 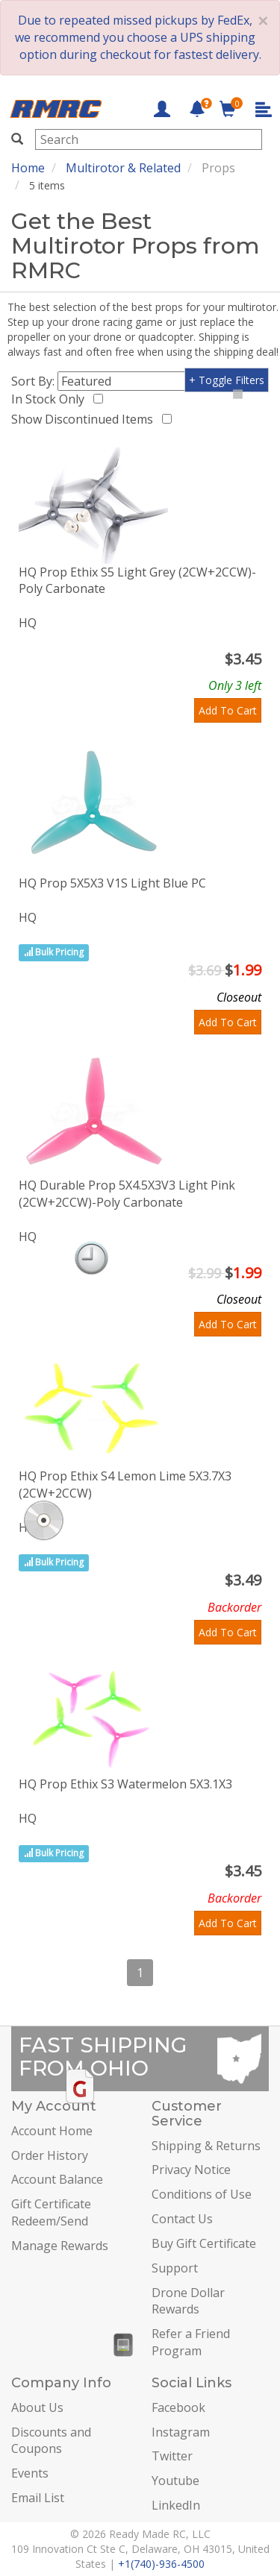 I want to click on nintendo ds rom file, so click(x=123, y=2345).